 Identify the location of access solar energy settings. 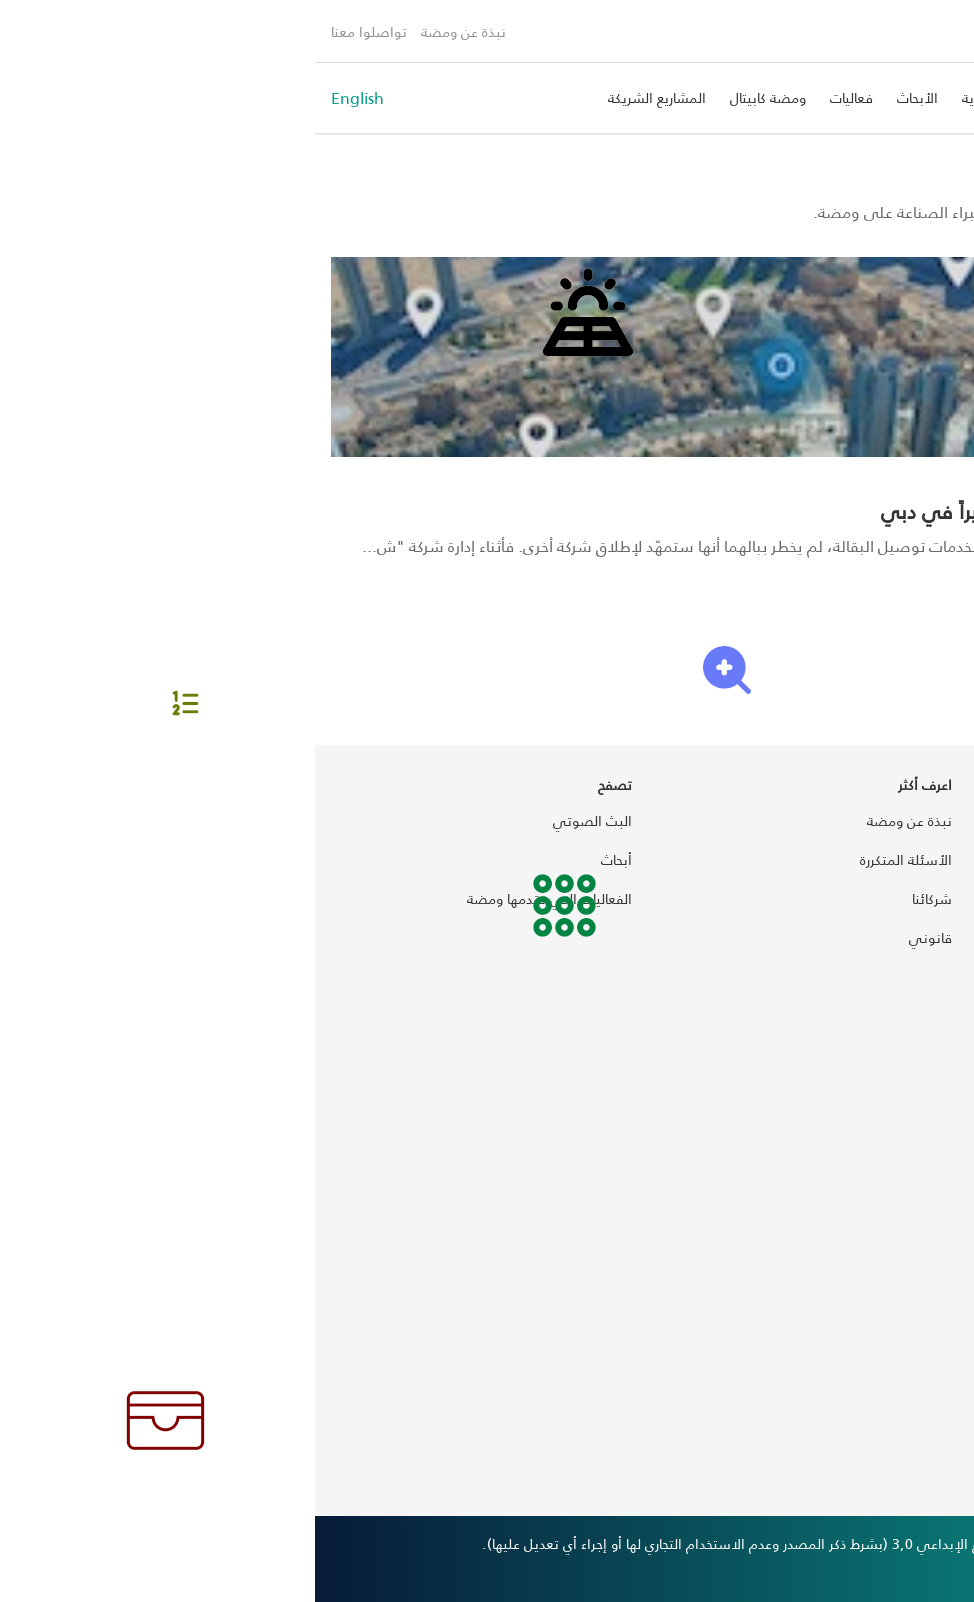
(588, 317).